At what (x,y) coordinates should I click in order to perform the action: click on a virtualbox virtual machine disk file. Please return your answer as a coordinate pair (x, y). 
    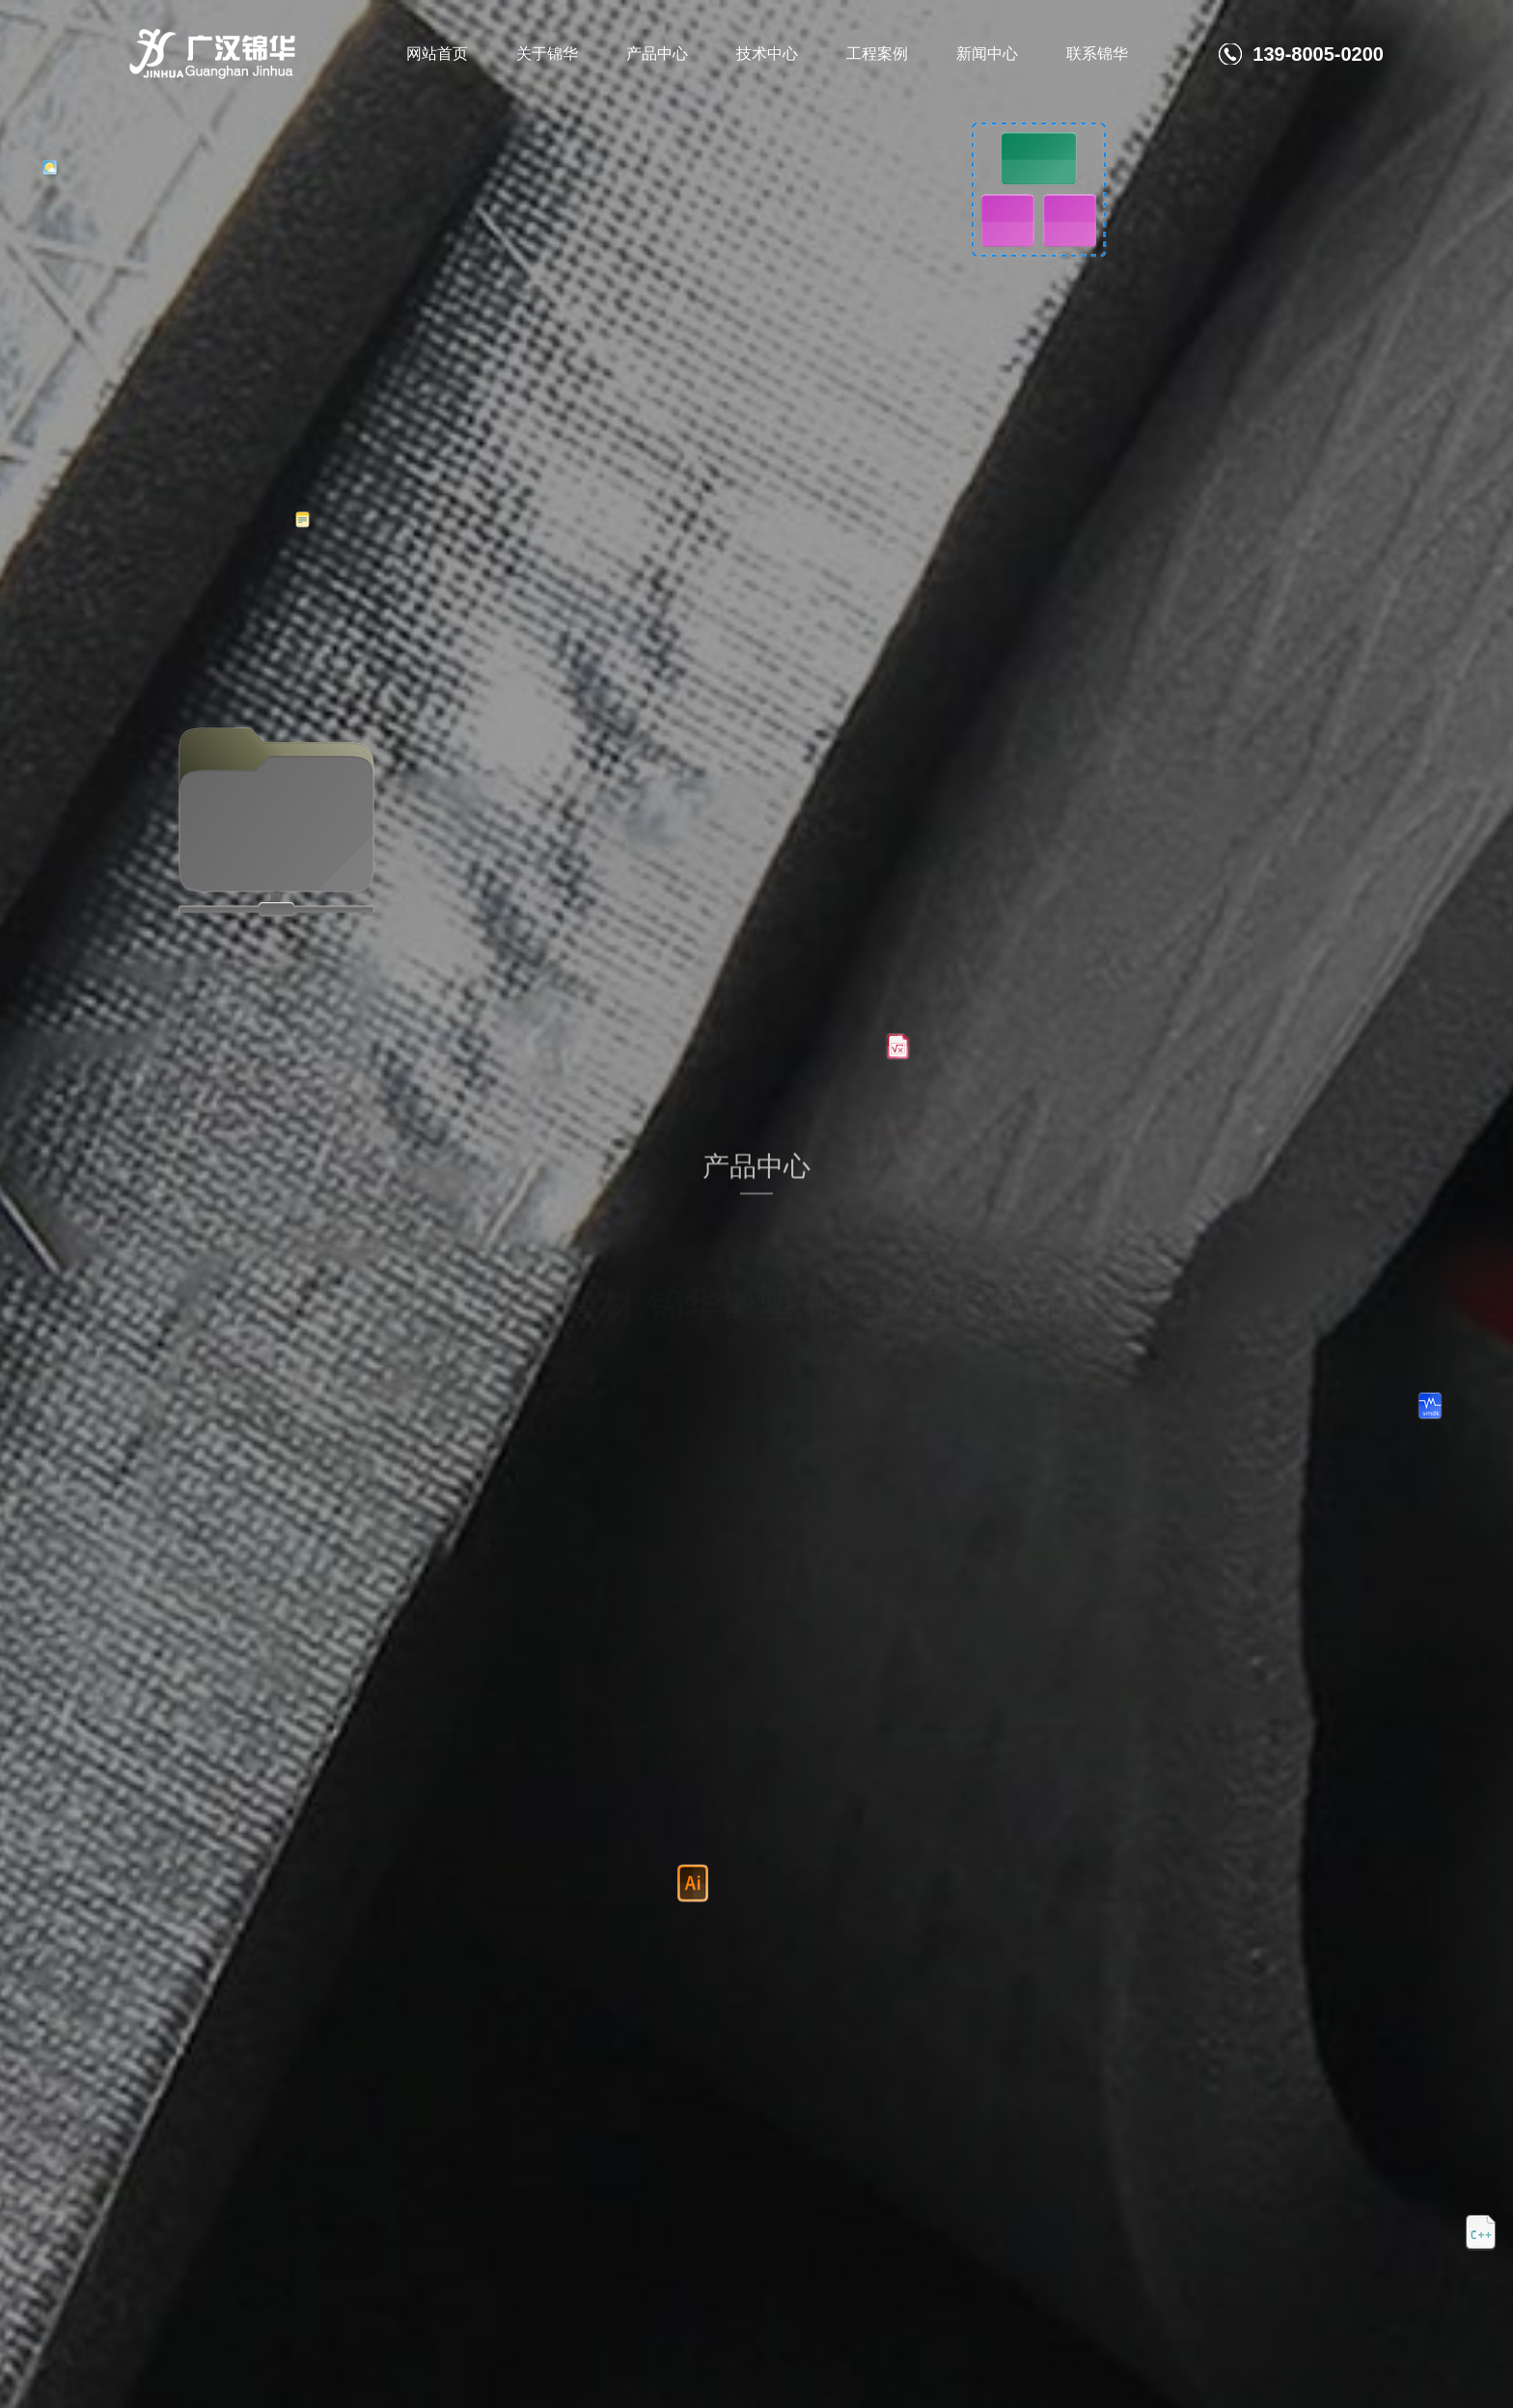
    Looking at the image, I should click on (1430, 1406).